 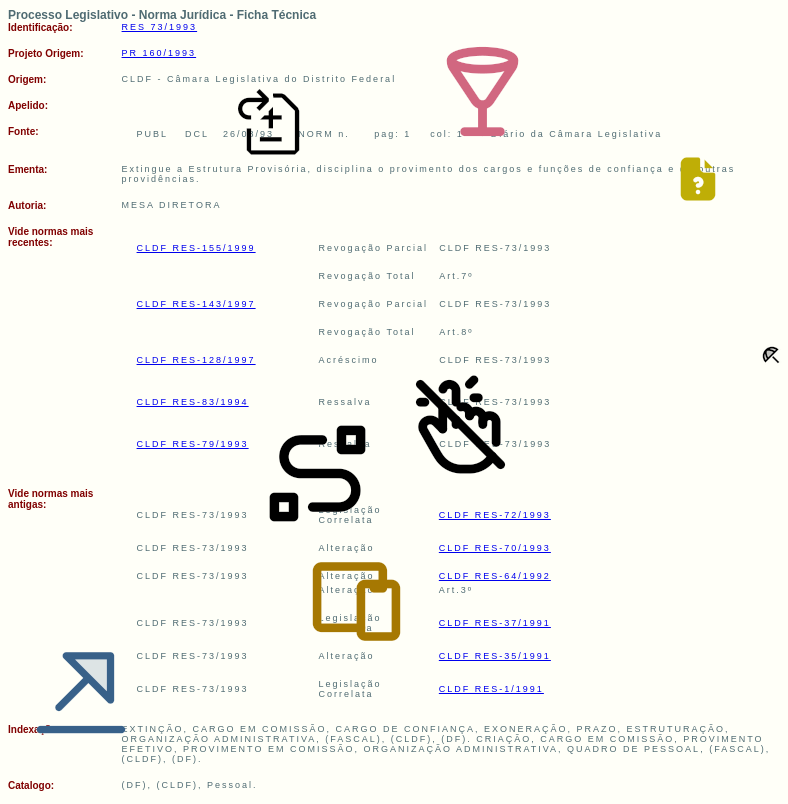 I want to click on open link in new window or tab, so click(x=81, y=689).